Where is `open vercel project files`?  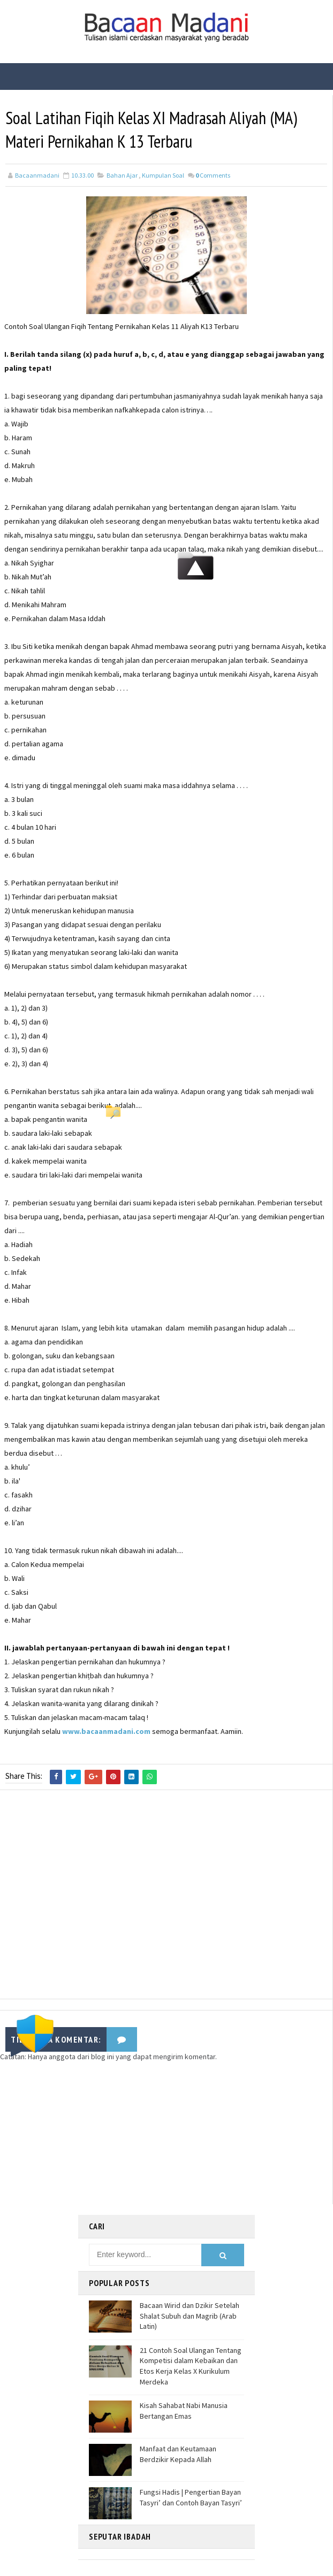
open vercel project files is located at coordinates (195, 567).